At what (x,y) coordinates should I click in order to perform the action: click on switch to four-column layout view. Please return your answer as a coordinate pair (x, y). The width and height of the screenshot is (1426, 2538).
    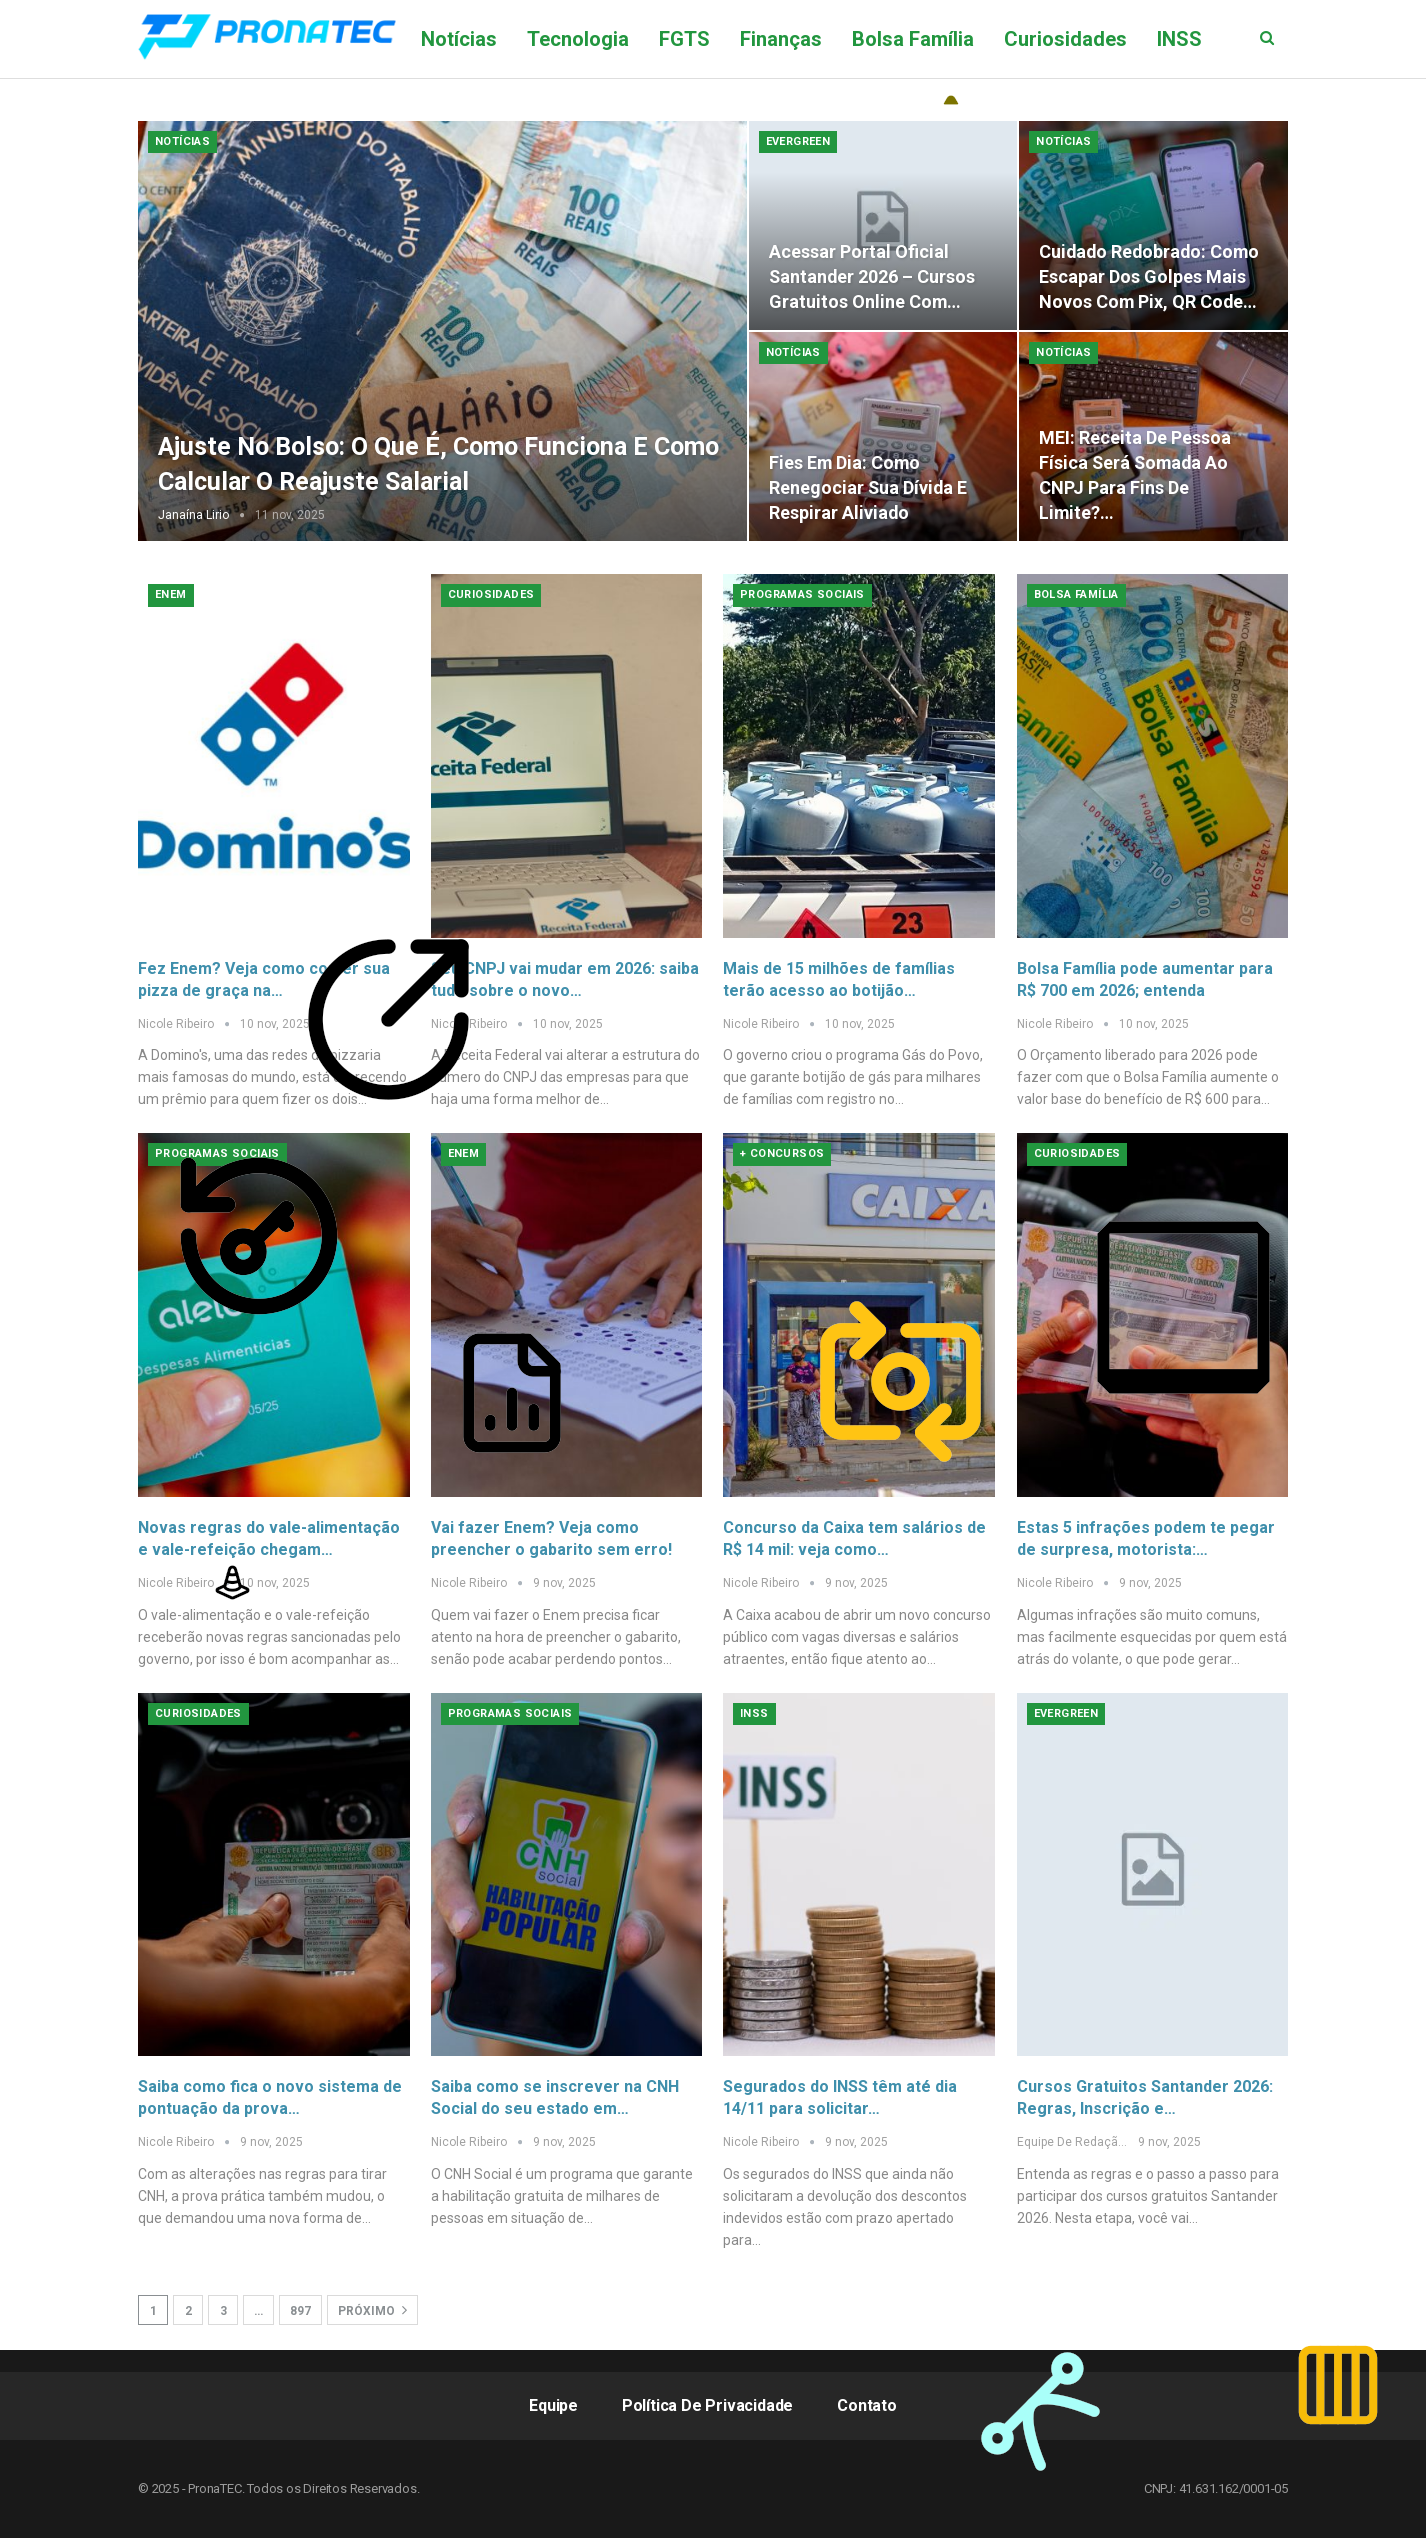
    Looking at the image, I should click on (1338, 2385).